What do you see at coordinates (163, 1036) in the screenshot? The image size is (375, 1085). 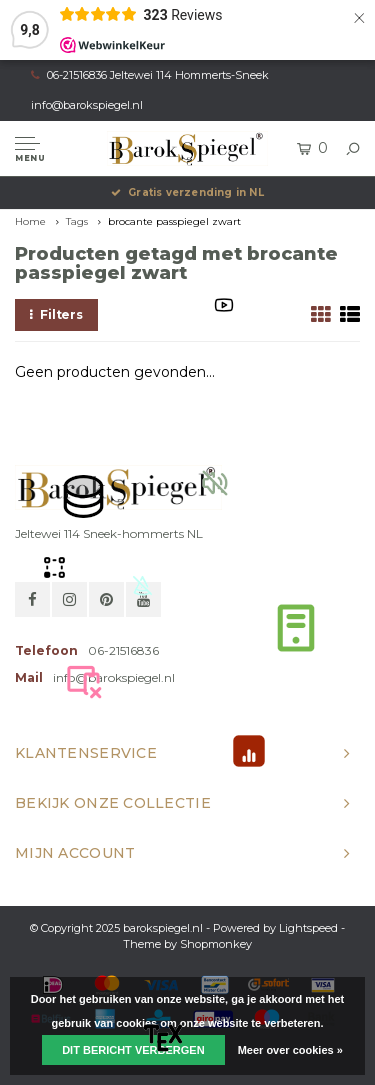 I see `format document using TeX typesetting` at bounding box center [163, 1036].